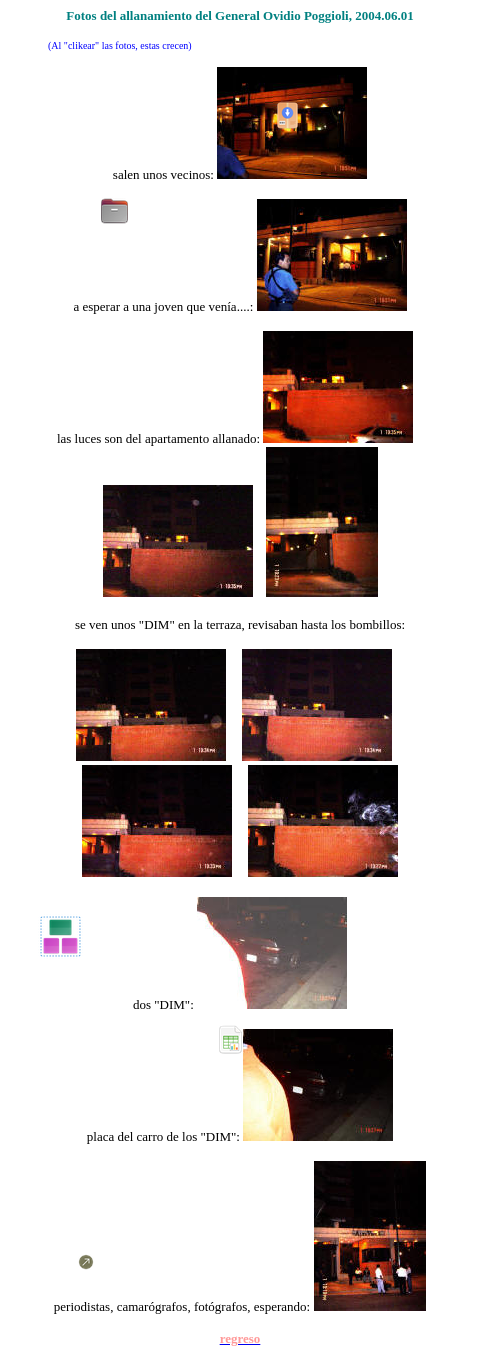 The image size is (480, 1363). Describe the element at coordinates (86, 1262) in the screenshot. I see `indicates a symbolic link or shortcut to another file` at that location.